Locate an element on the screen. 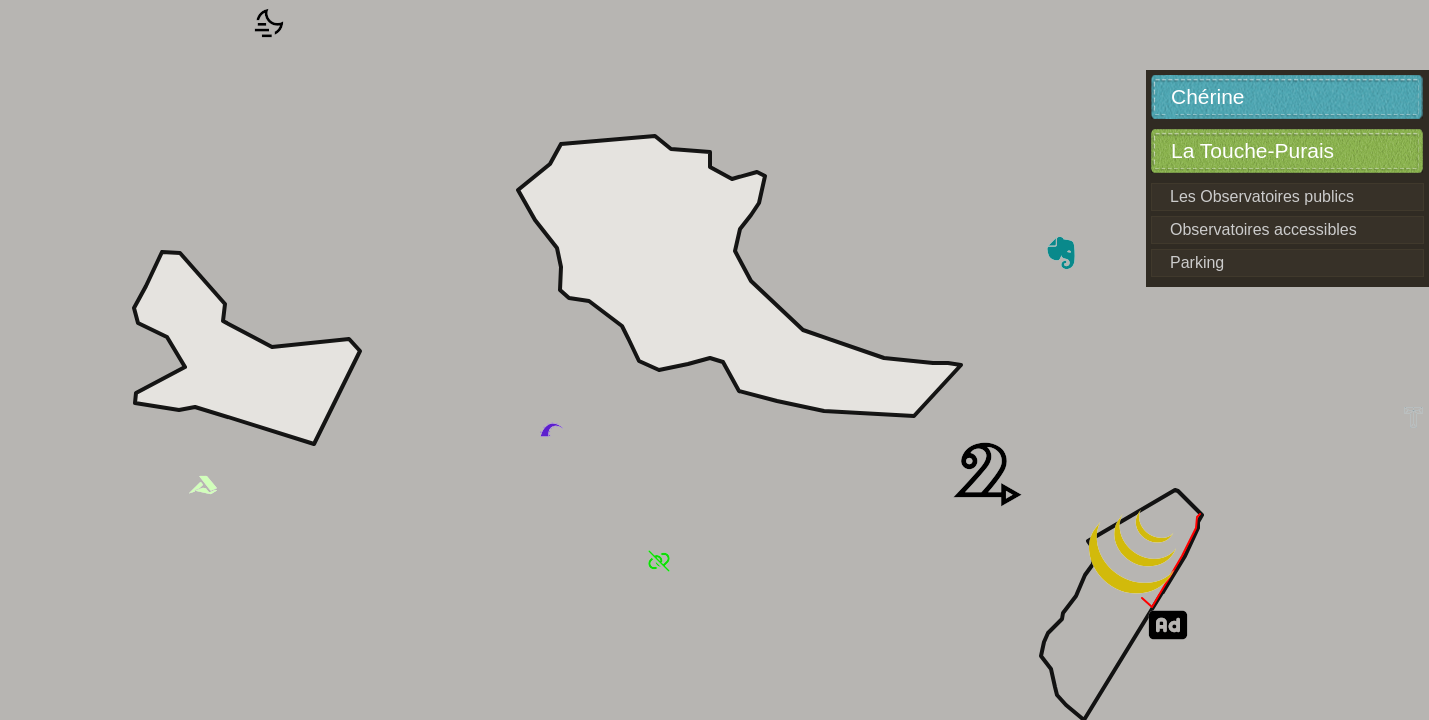 This screenshot has height=720, width=1429. indicates foggy nighttime weather conditions is located at coordinates (269, 23).